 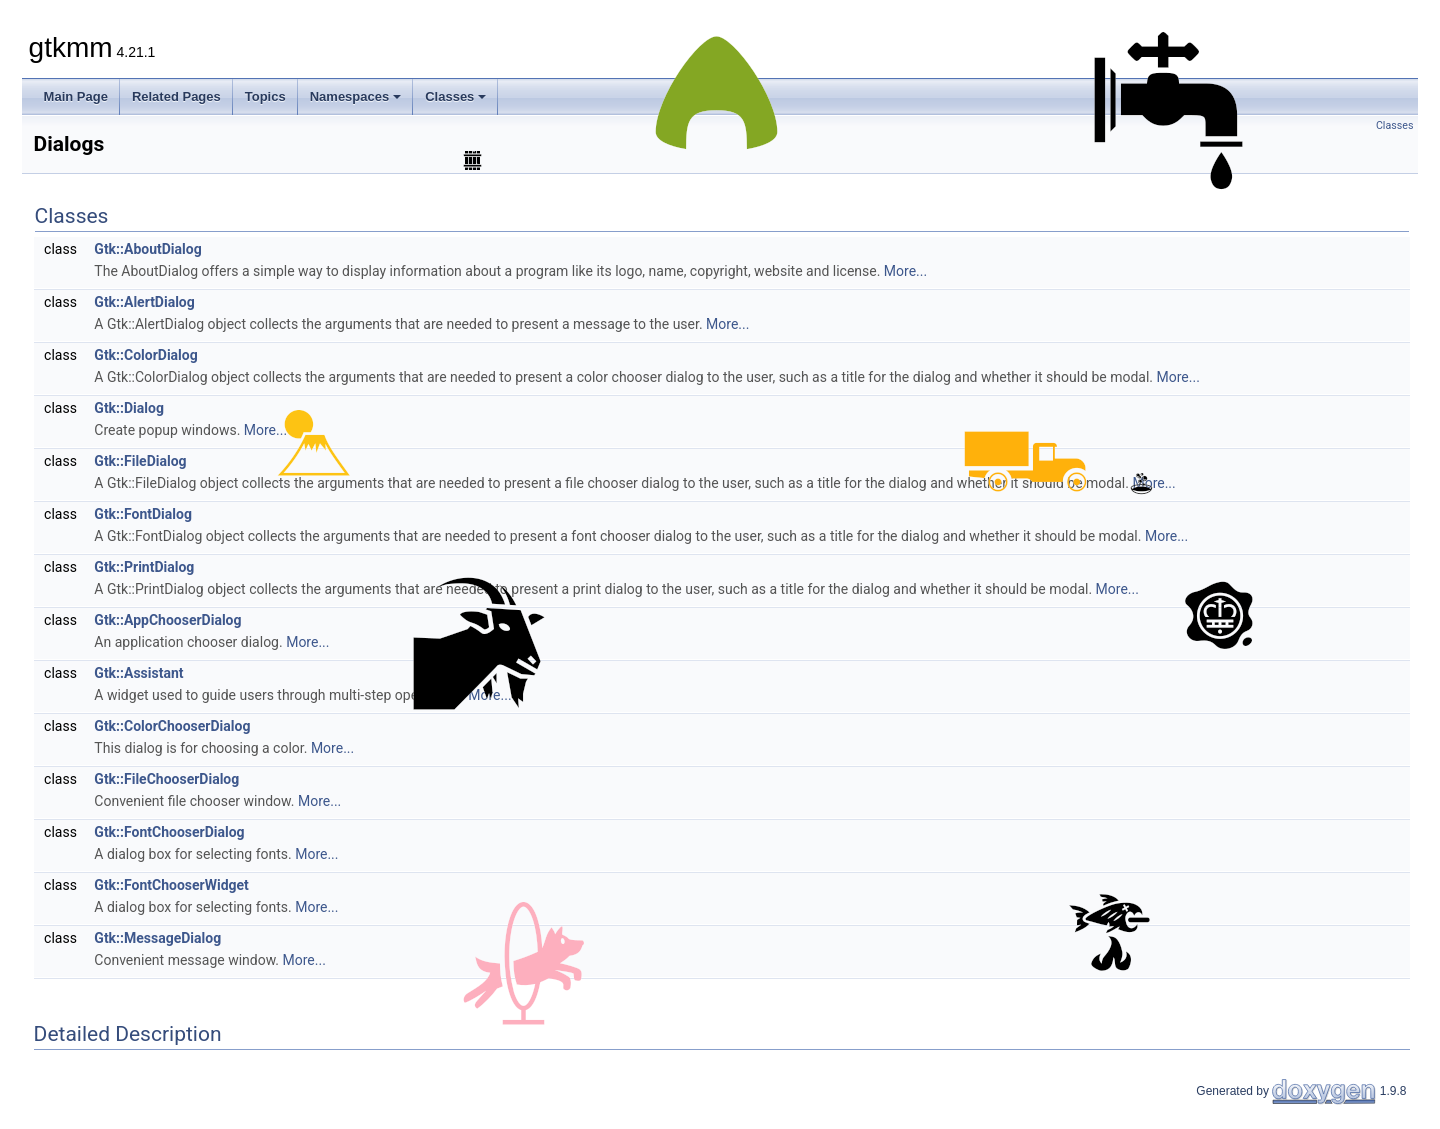 I want to click on access pet training or agility games, so click(x=523, y=962).